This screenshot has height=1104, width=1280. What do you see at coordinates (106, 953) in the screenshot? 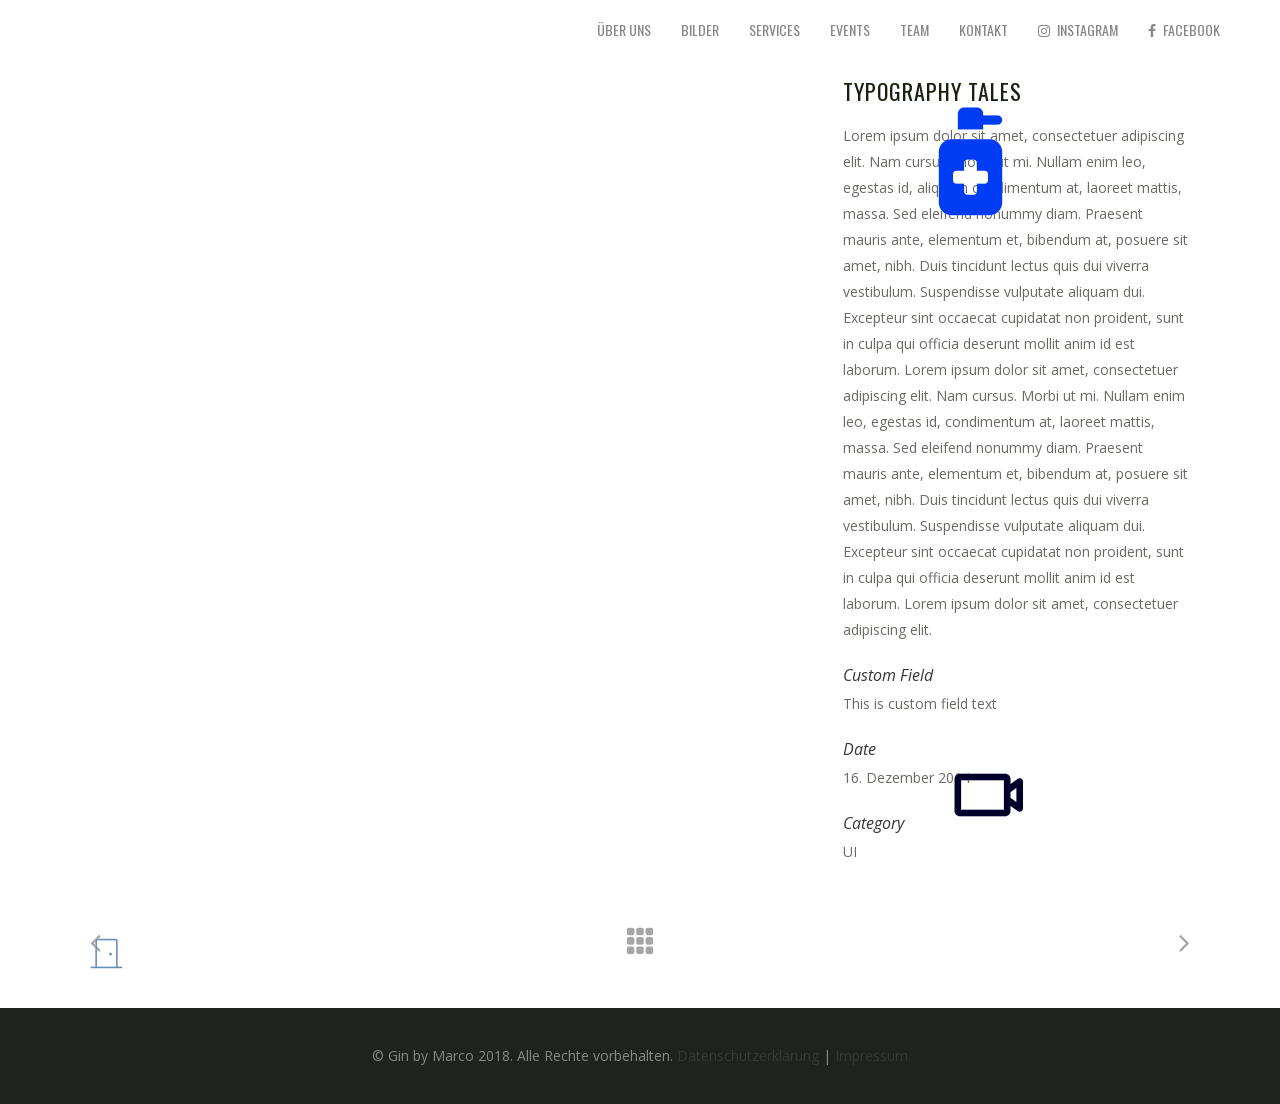
I see `exit or log out of the application` at bounding box center [106, 953].